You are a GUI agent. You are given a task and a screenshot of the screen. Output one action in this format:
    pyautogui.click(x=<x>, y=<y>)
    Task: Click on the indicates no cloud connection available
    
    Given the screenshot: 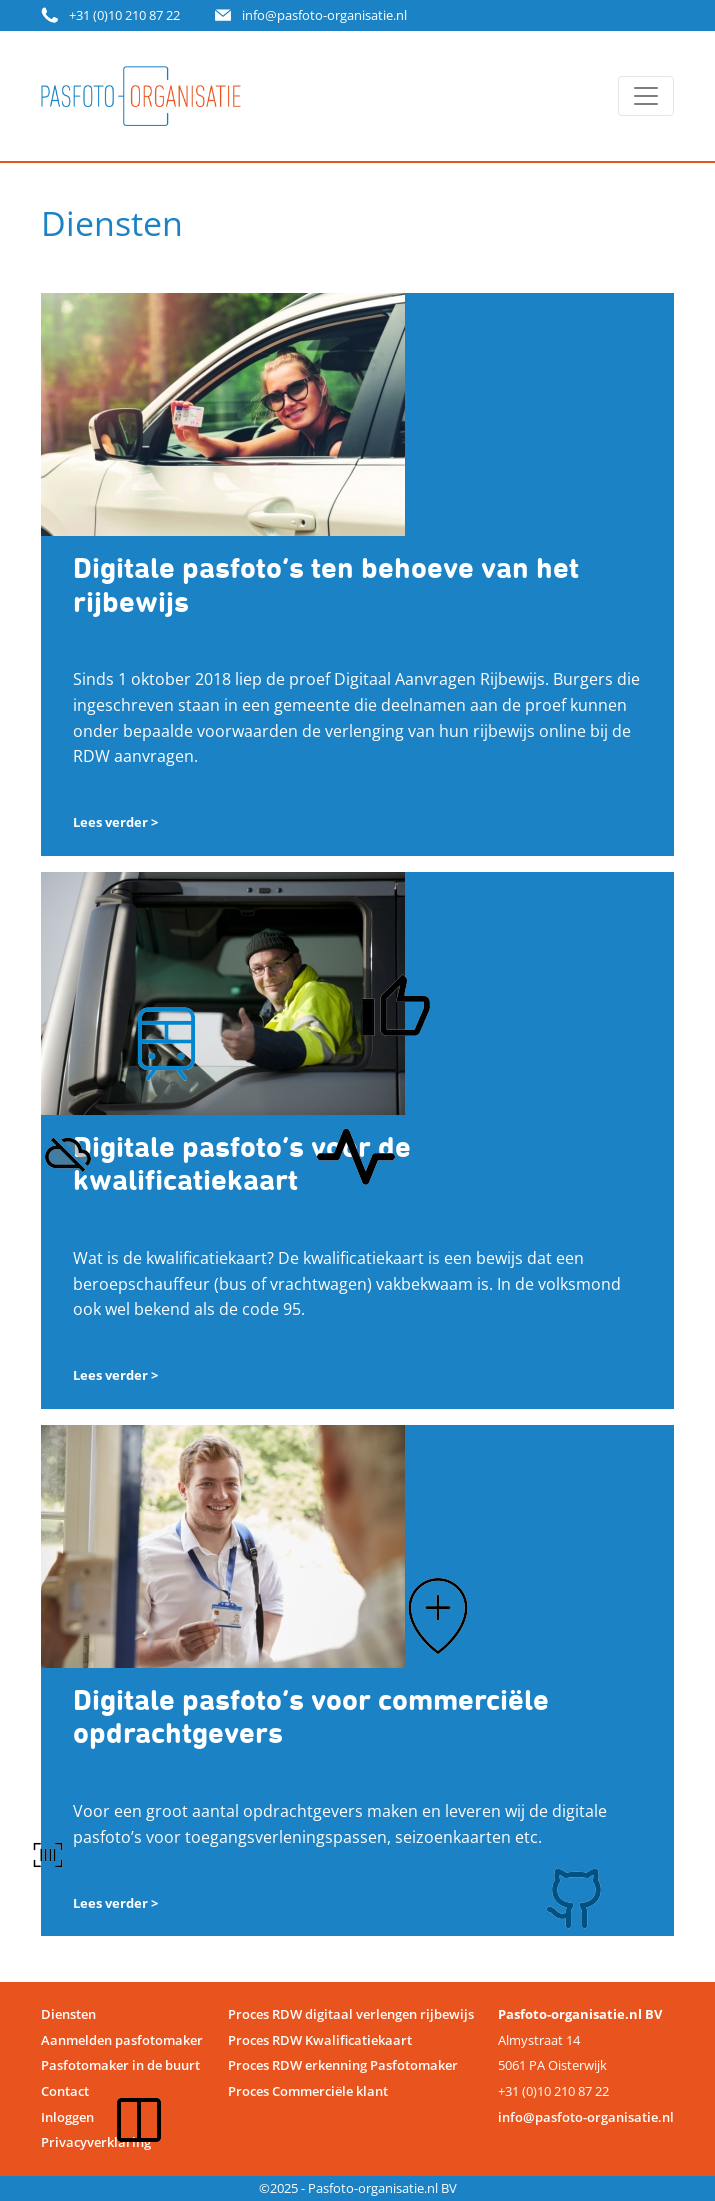 What is the action you would take?
    pyautogui.click(x=68, y=1153)
    